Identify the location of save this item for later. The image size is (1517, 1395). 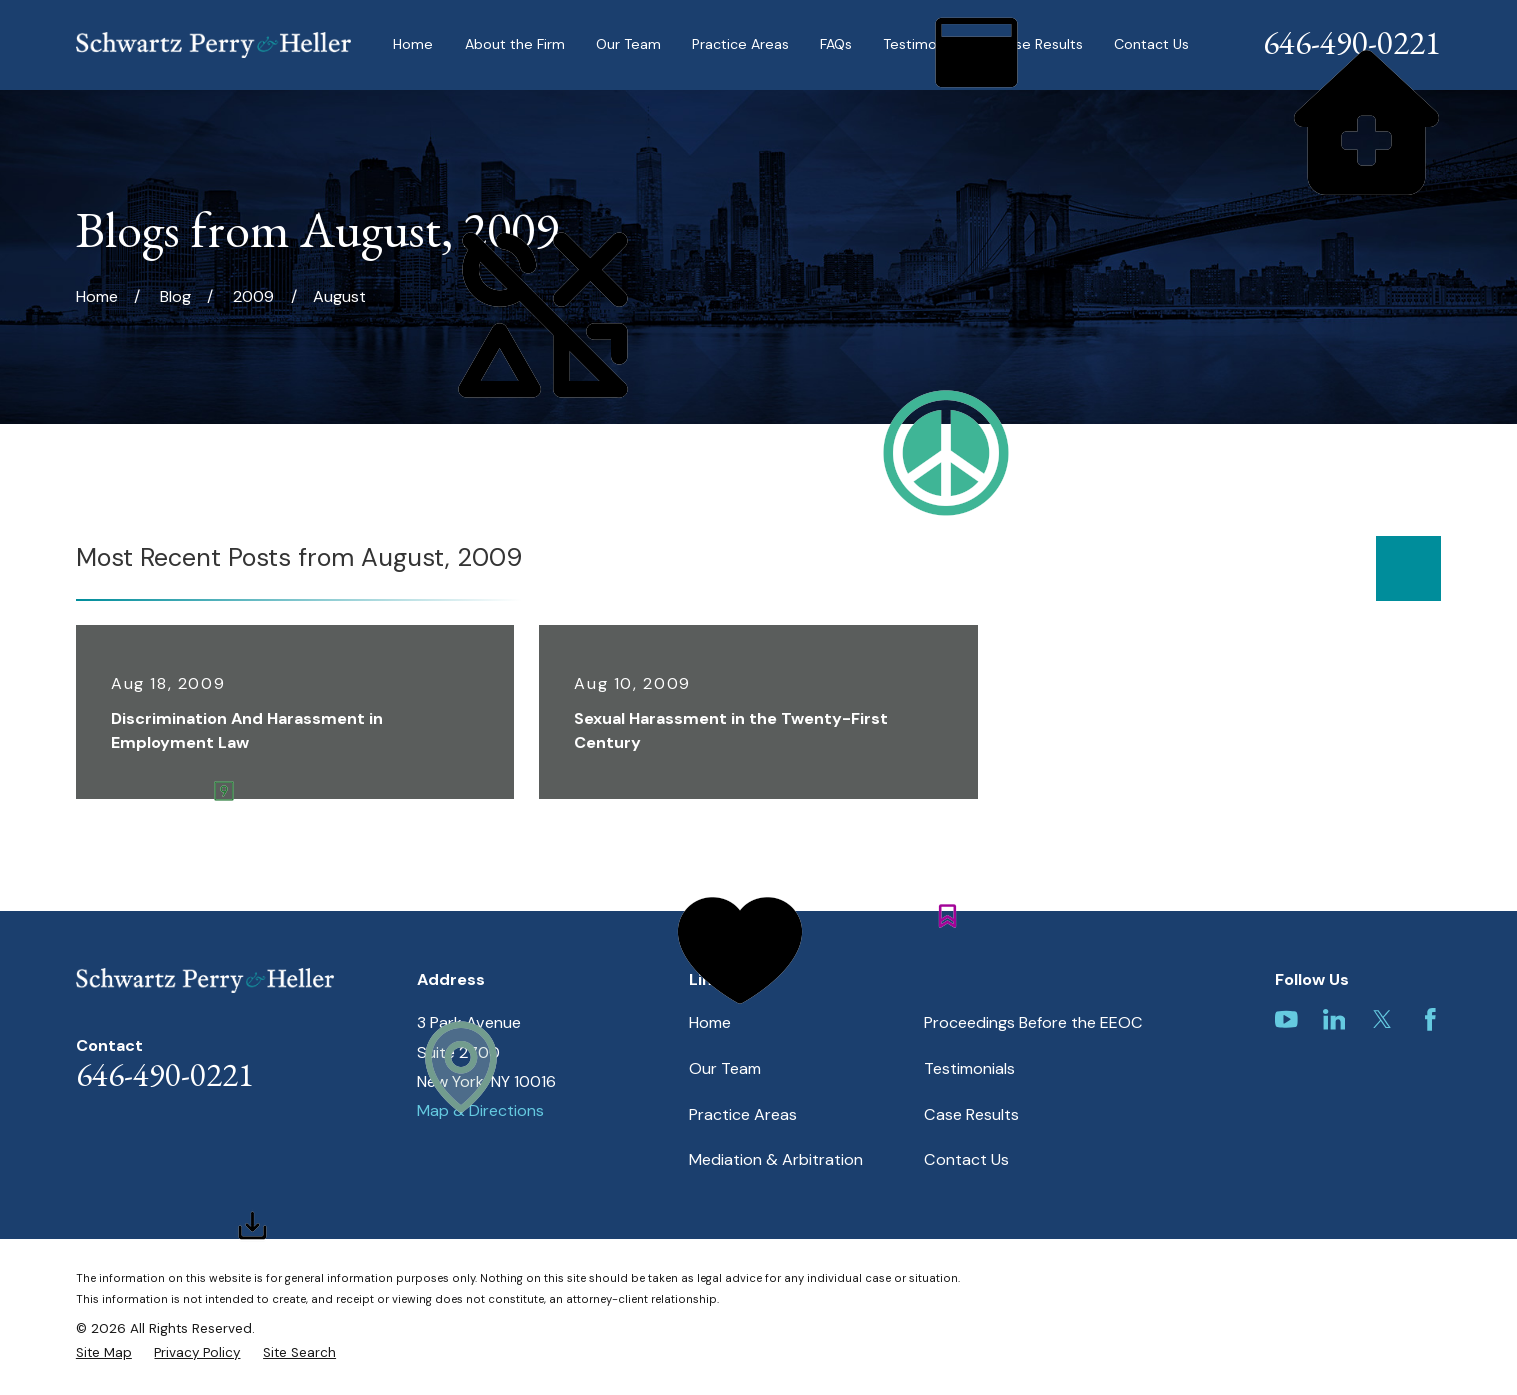
(947, 915).